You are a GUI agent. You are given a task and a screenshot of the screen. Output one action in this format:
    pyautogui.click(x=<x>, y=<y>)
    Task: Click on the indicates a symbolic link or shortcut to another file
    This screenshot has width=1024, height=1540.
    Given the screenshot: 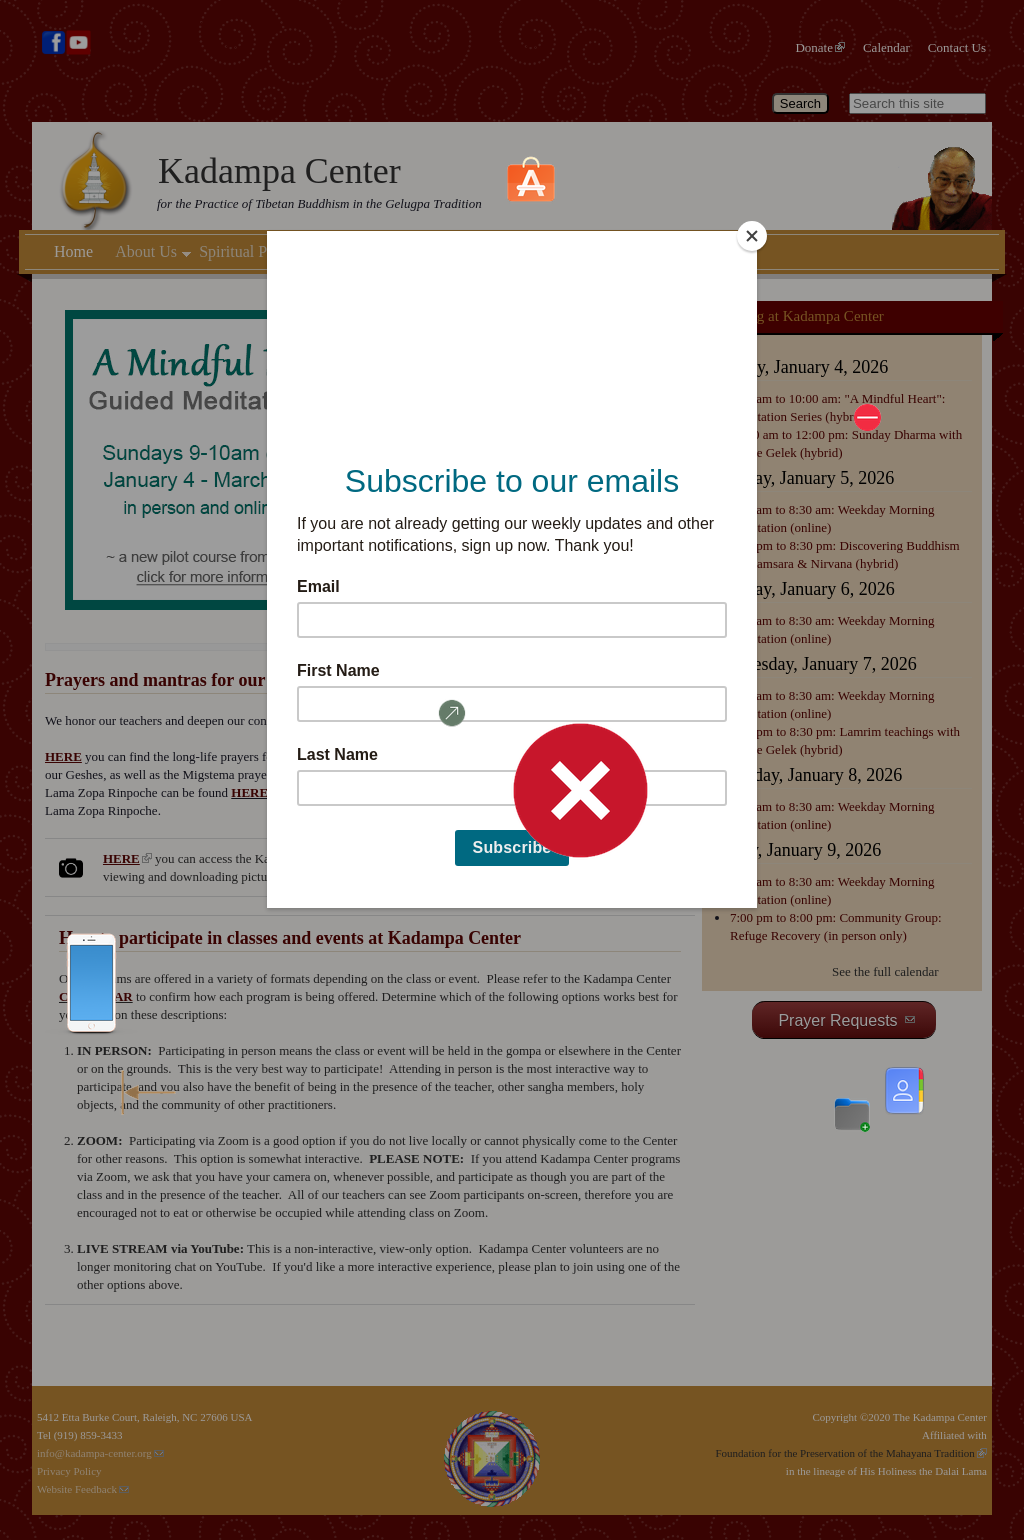 What is the action you would take?
    pyautogui.click(x=452, y=713)
    